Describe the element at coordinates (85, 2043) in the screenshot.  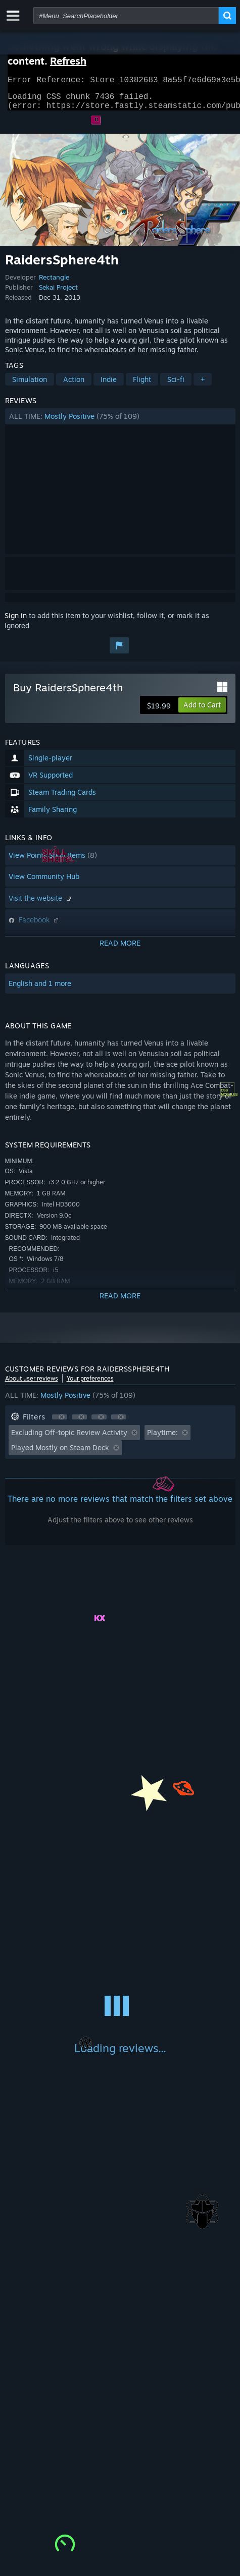
I see `open wordpress dashboard` at that location.